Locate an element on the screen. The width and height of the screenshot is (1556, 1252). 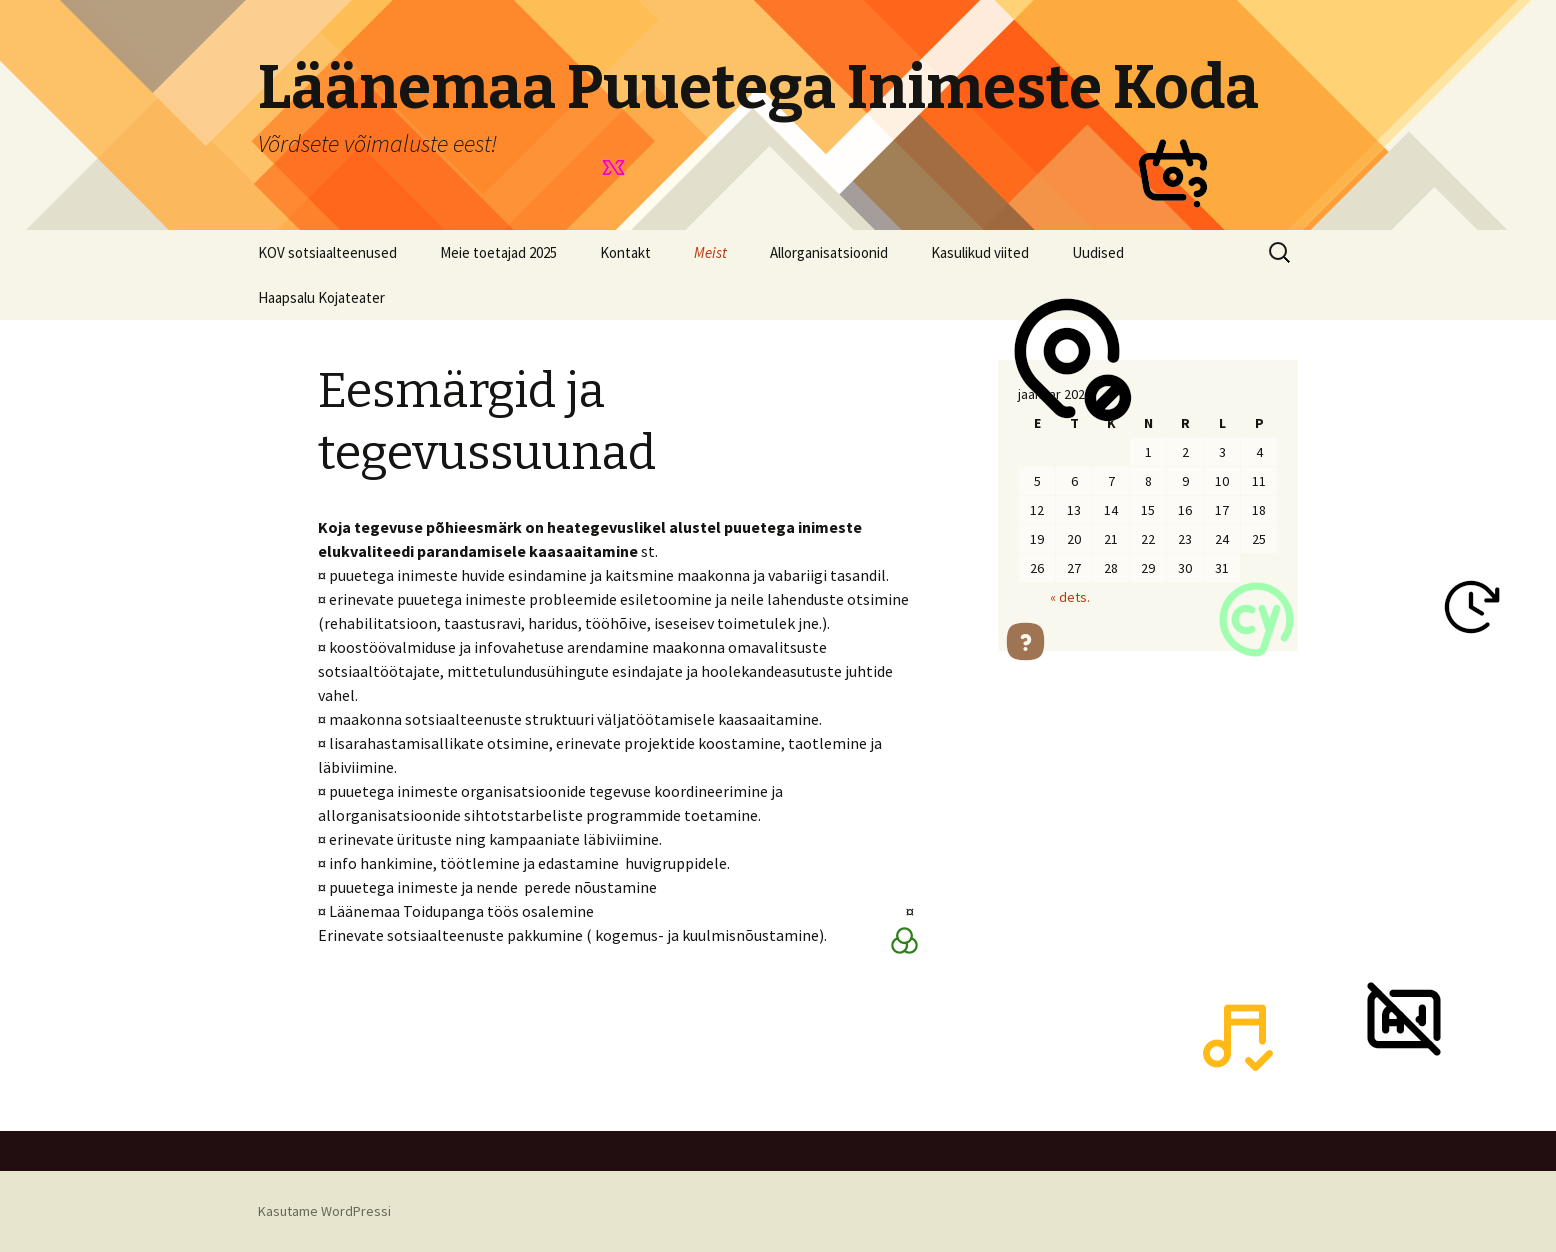
cypress testing framework logo is located at coordinates (1256, 619).